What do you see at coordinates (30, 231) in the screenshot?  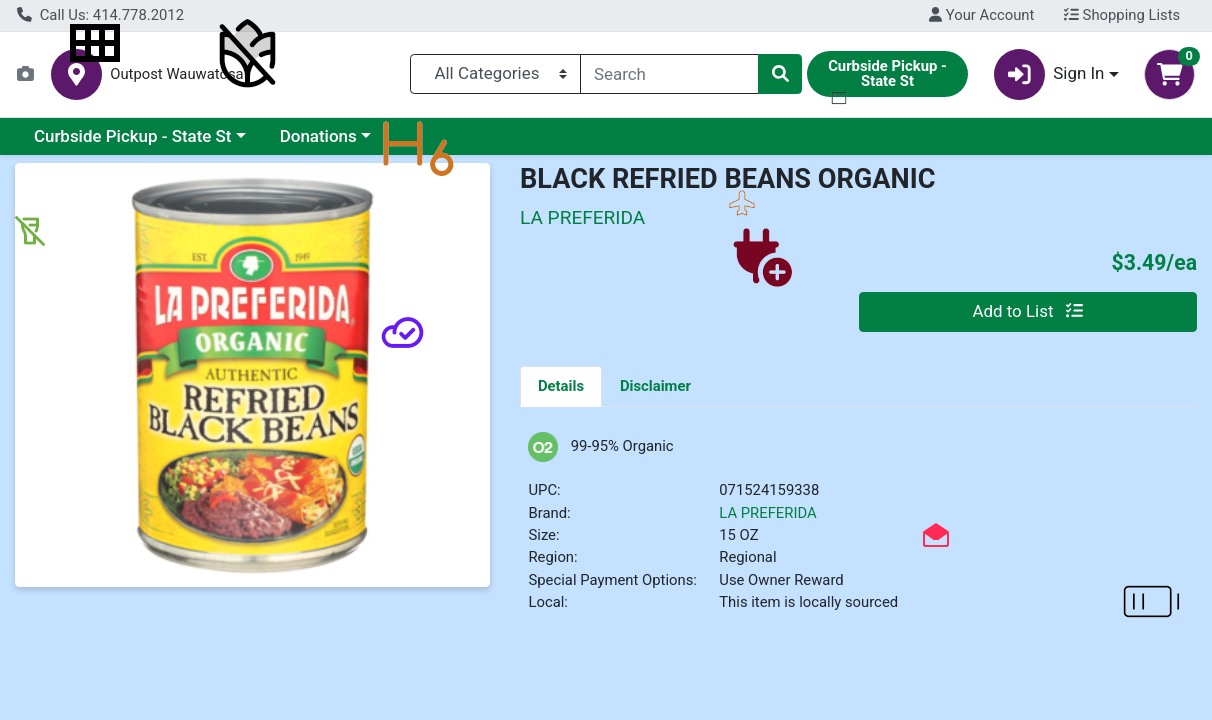 I see `no alcohol allowed` at bounding box center [30, 231].